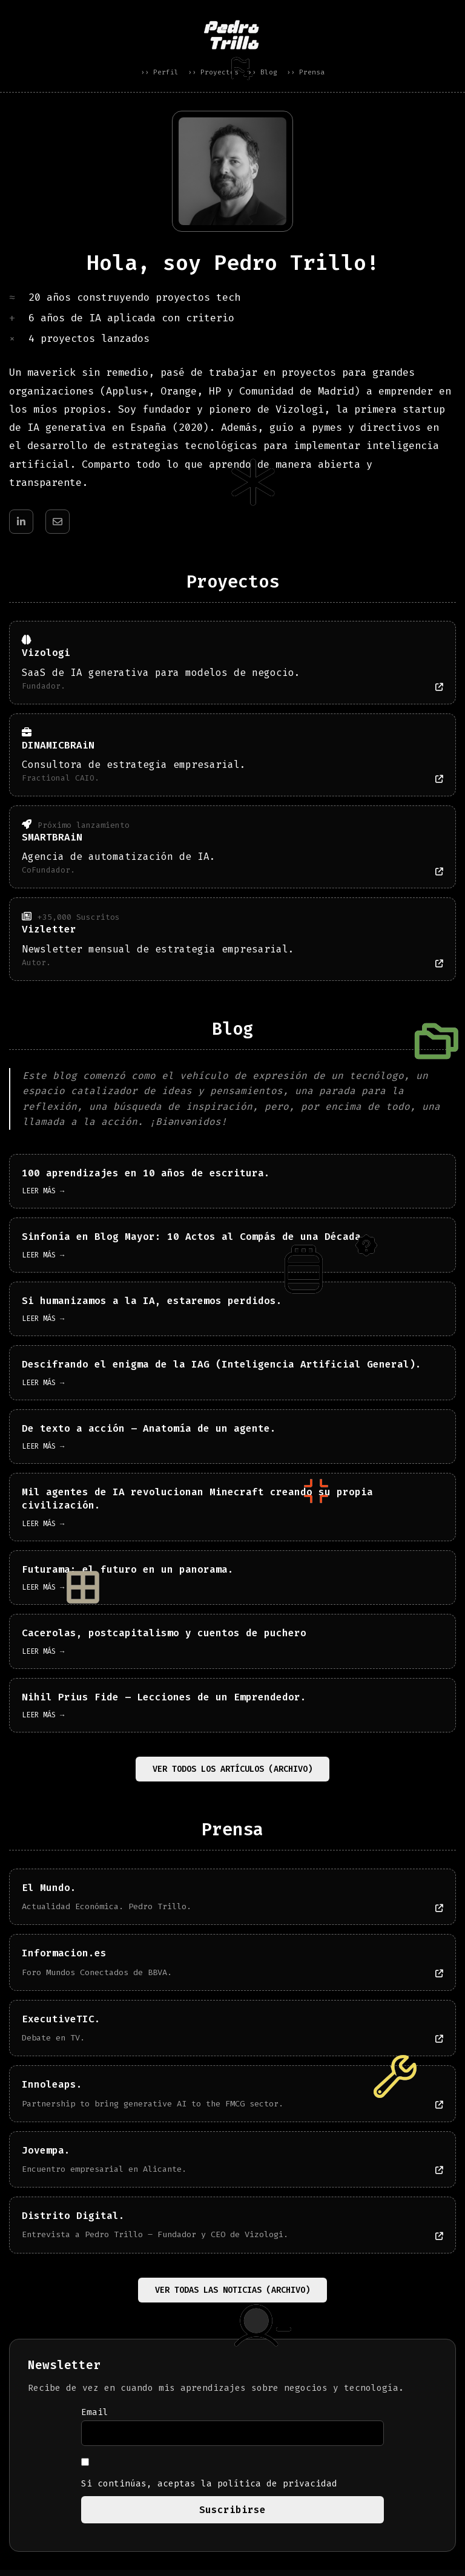 The height and width of the screenshot is (2576, 465). I want to click on exit fullscreen mode, so click(316, 1491).